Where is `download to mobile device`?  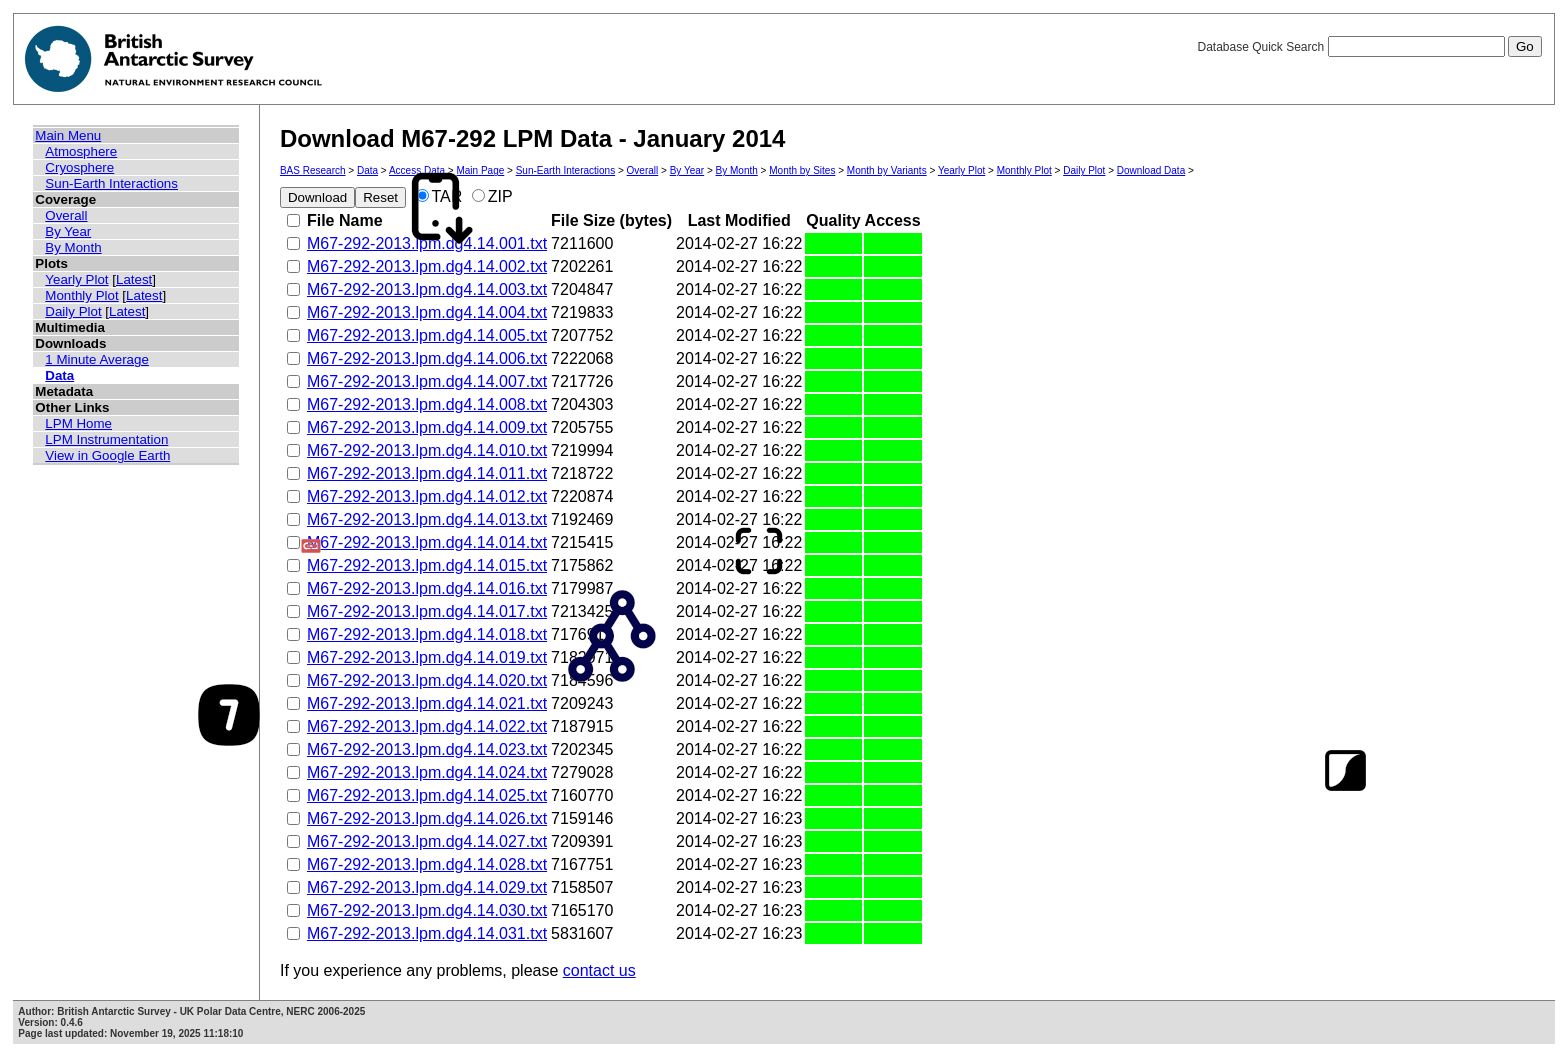 download to mobile device is located at coordinates (435, 206).